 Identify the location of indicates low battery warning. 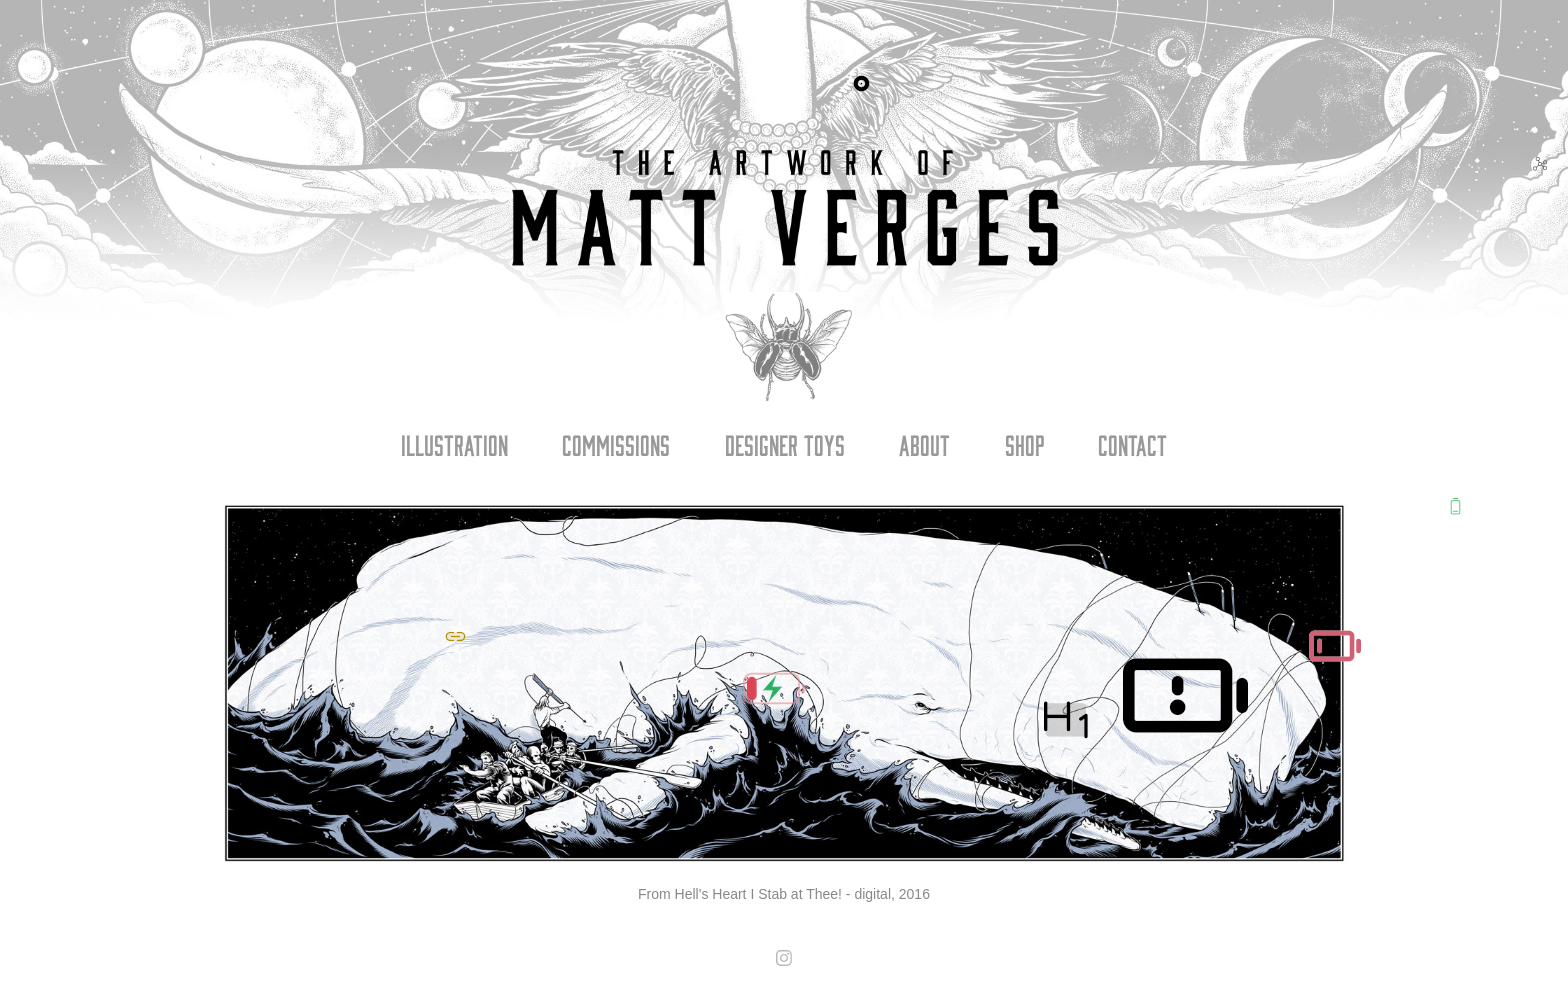
(1185, 695).